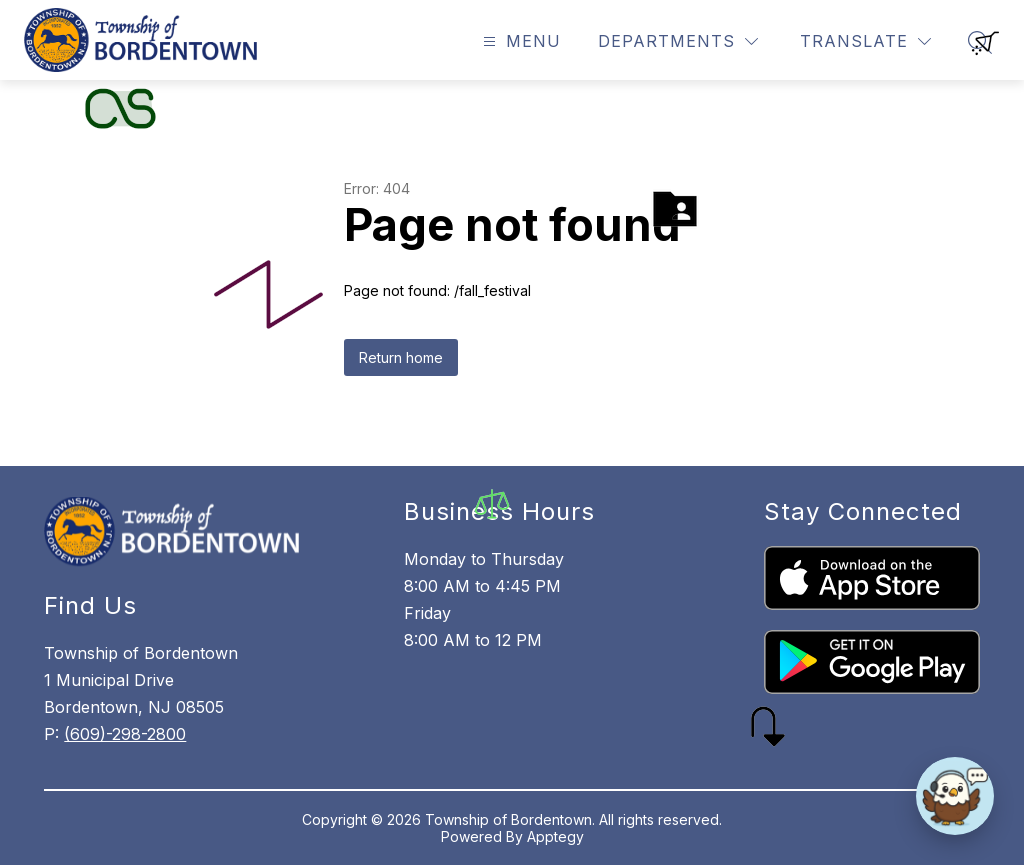 The width and height of the screenshot is (1024, 865). I want to click on redo or repeat last action, so click(766, 726).